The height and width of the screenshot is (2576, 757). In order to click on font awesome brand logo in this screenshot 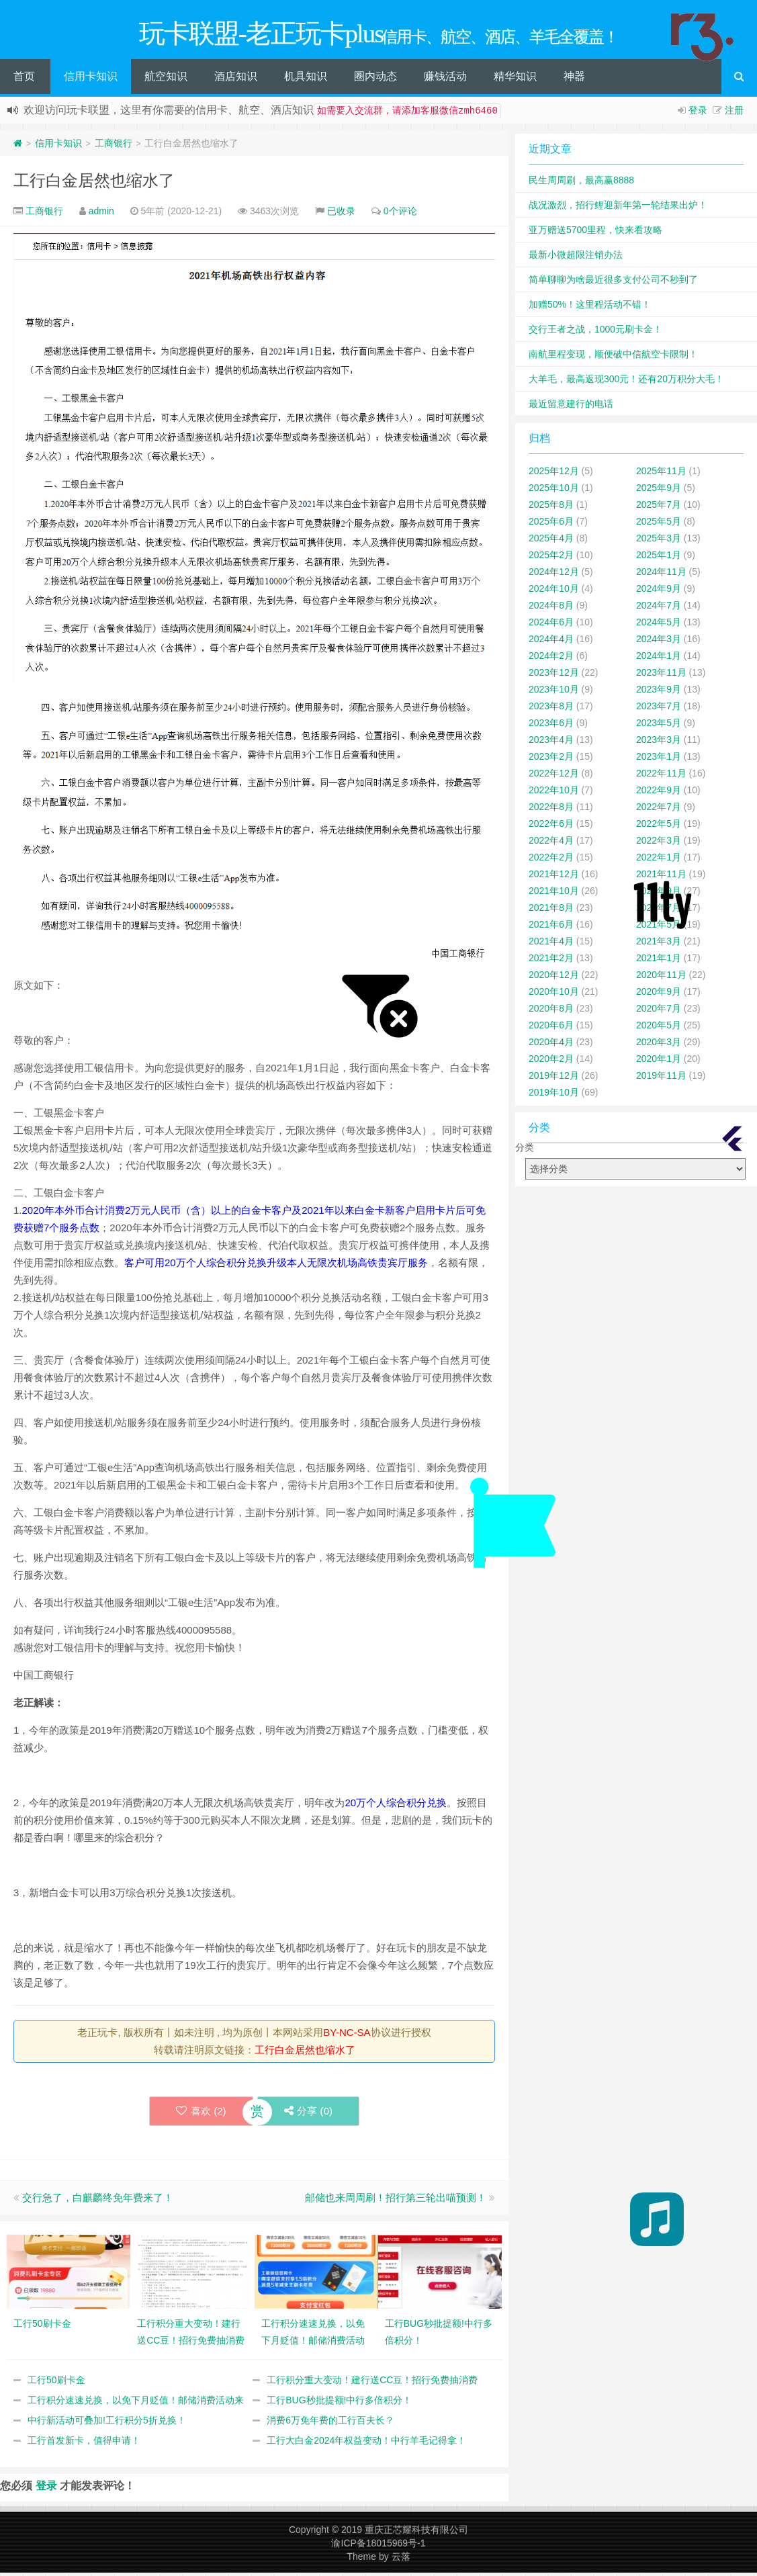, I will do `click(513, 1523)`.